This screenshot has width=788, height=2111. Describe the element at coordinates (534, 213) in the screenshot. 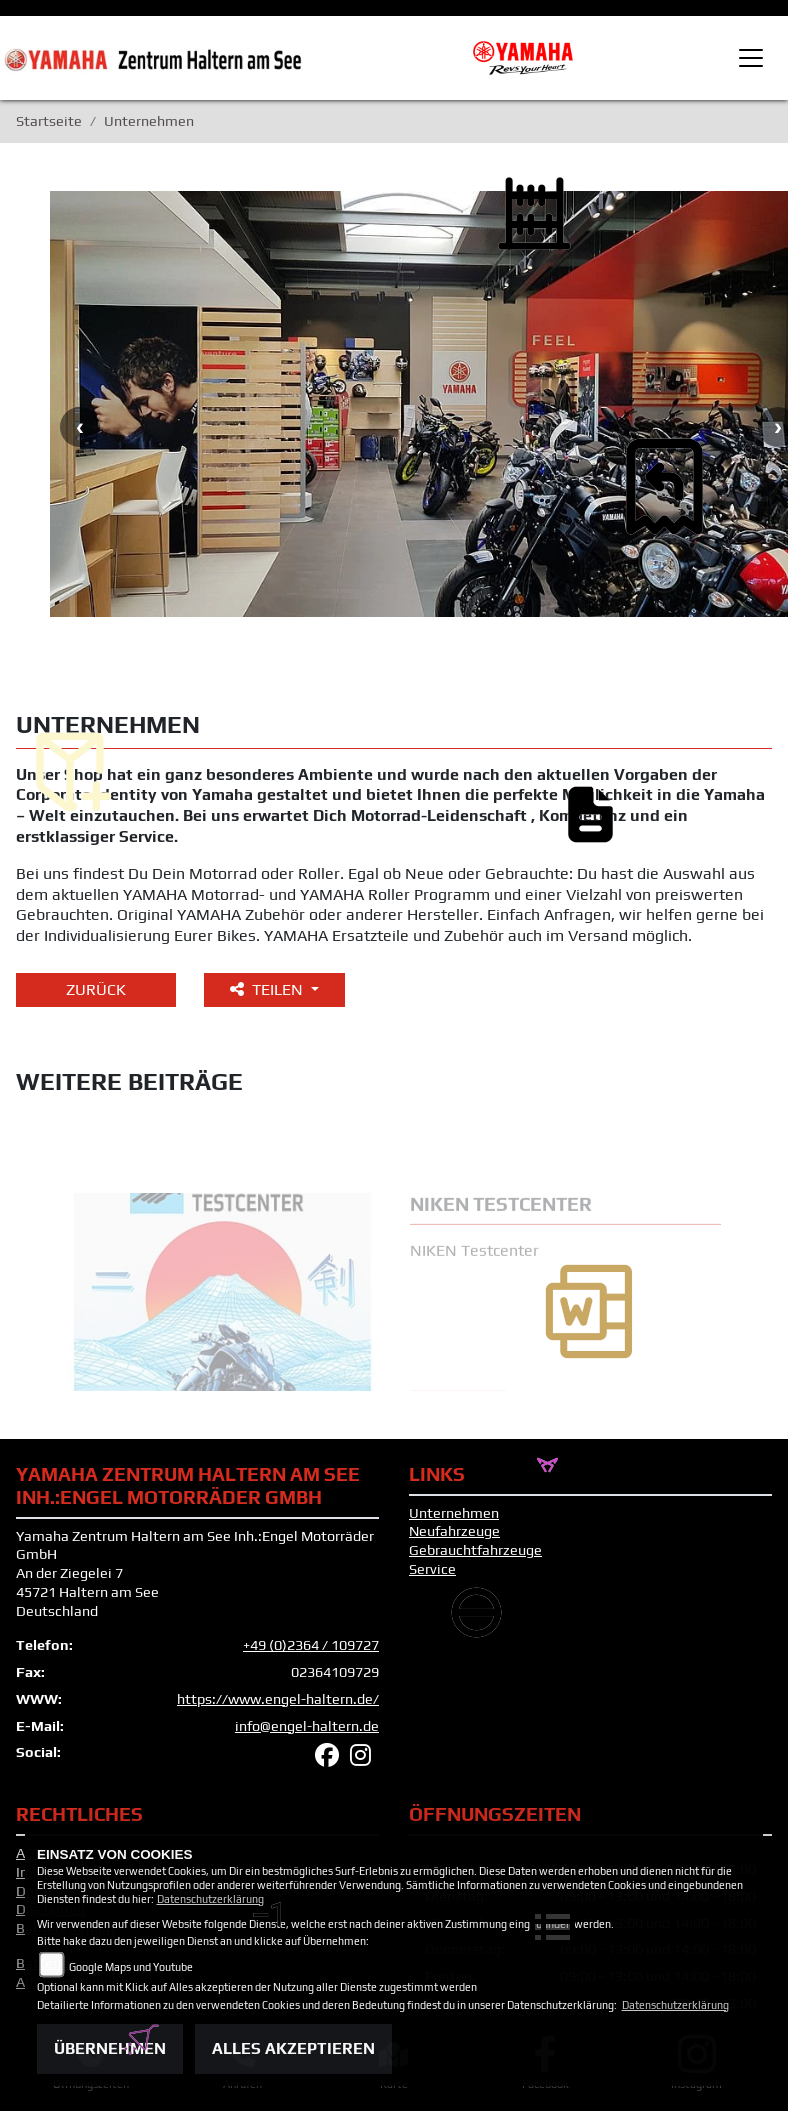

I see `access calculator or counting tool` at that location.